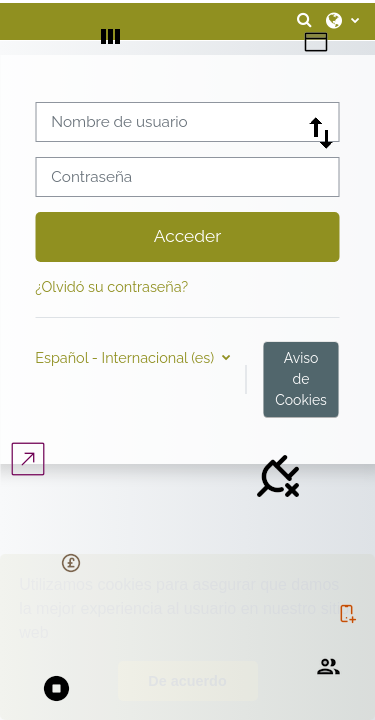 This screenshot has width=375, height=720. Describe the element at coordinates (346, 613) in the screenshot. I see `add a new mobile device` at that location.